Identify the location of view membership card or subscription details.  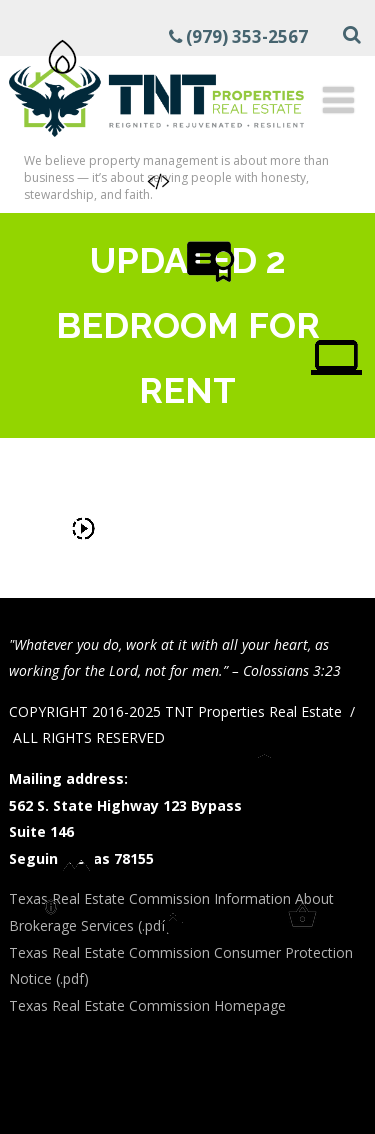
(264, 738).